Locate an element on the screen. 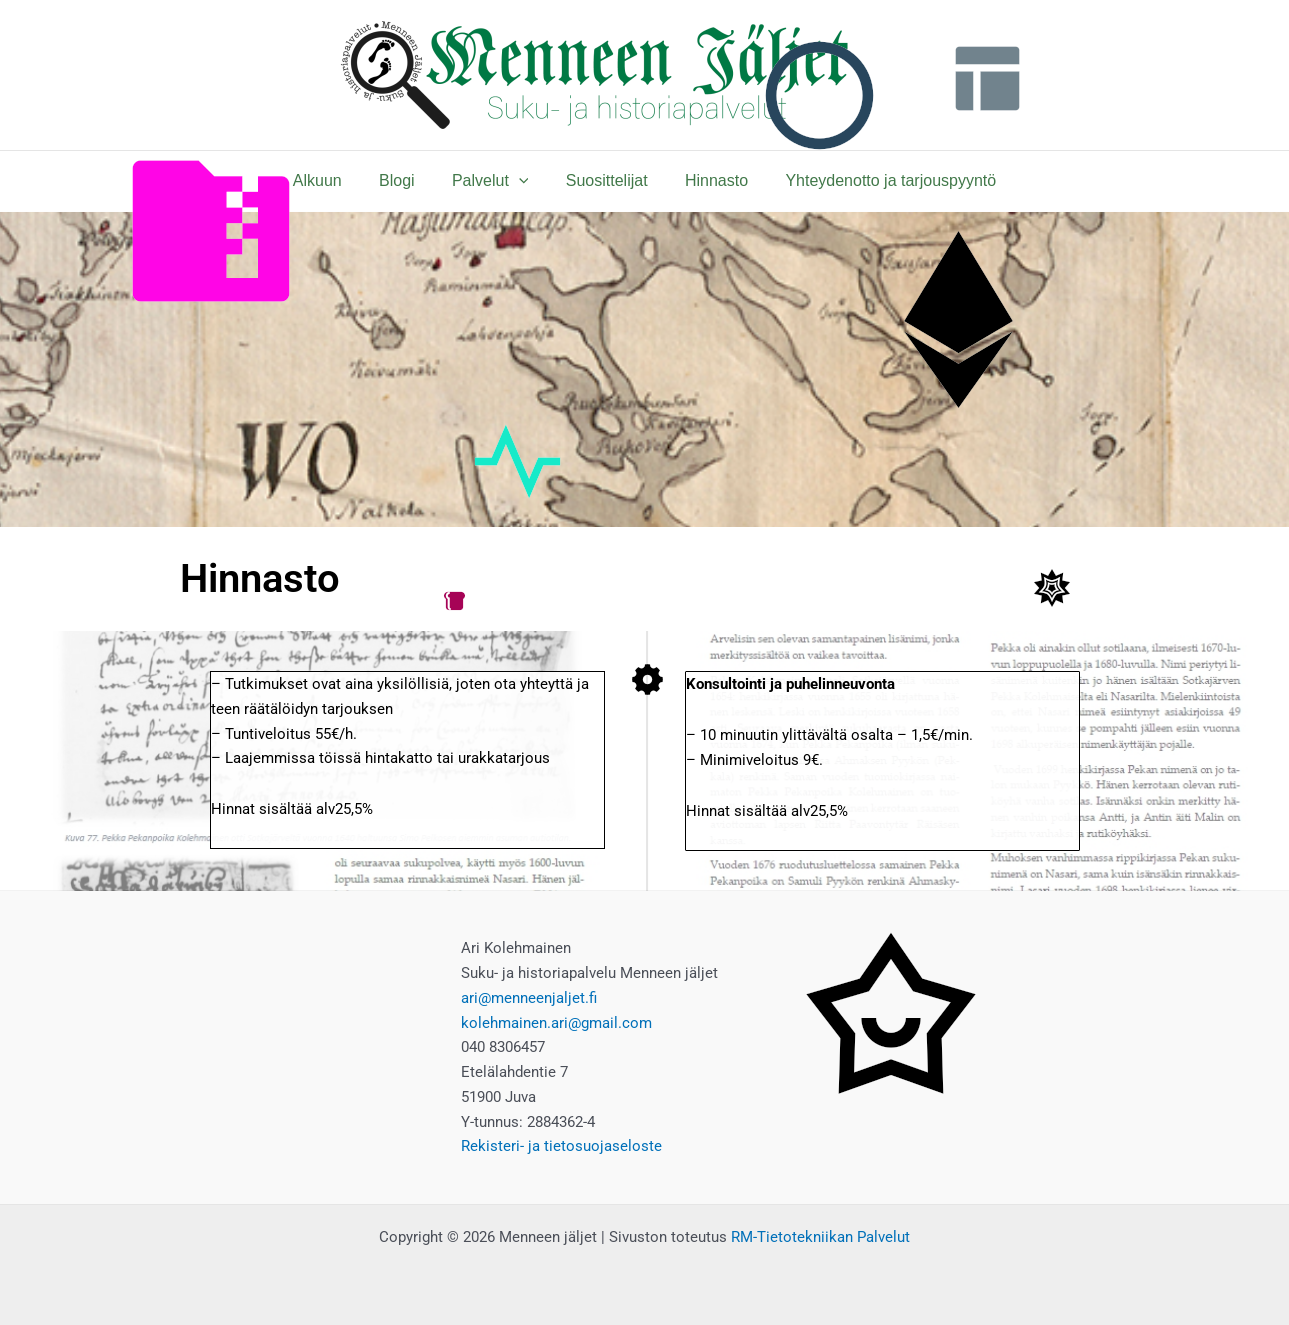 Image resolution: width=1289 pixels, height=1325 pixels. switch to header and sidebar layout view is located at coordinates (987, 78).